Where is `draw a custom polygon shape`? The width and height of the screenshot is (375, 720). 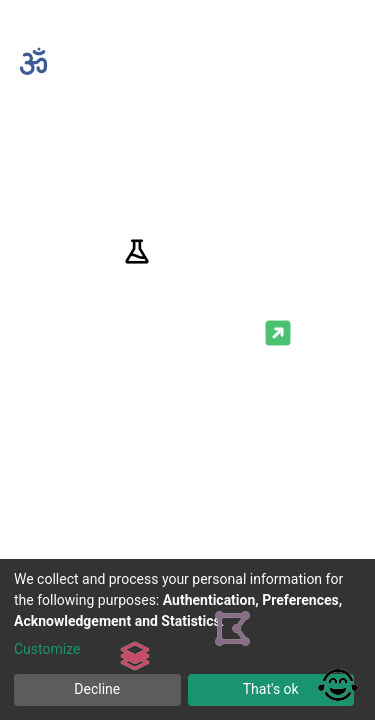
draw a custom polygon shape is located at coordinates (232, 628).